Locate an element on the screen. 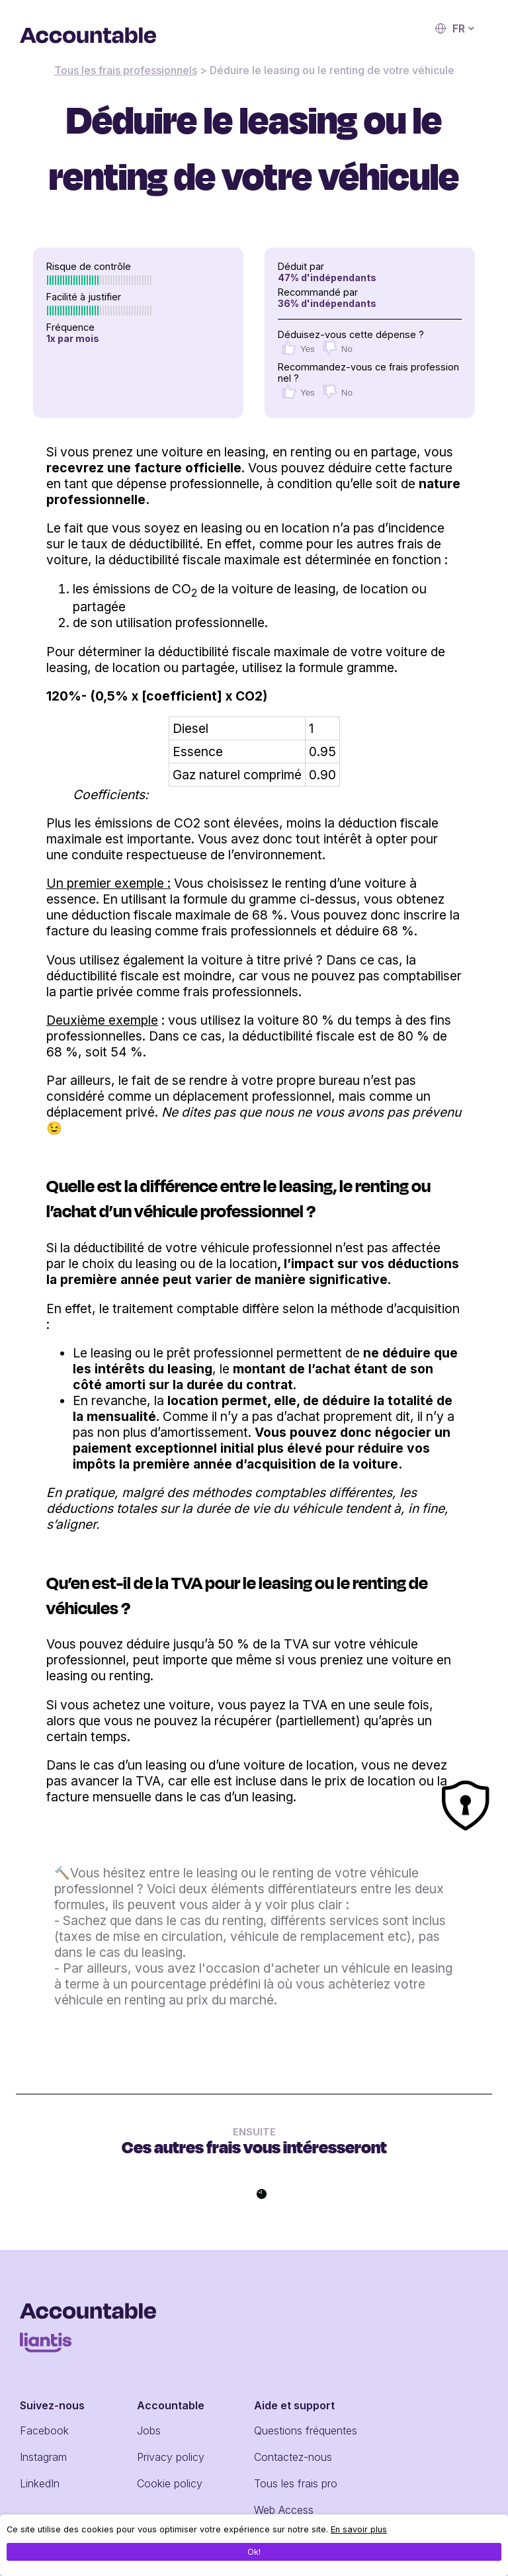 This screenshot has height=2576, width=508. access bowling or sports games is located at coordinates (261, 2194).